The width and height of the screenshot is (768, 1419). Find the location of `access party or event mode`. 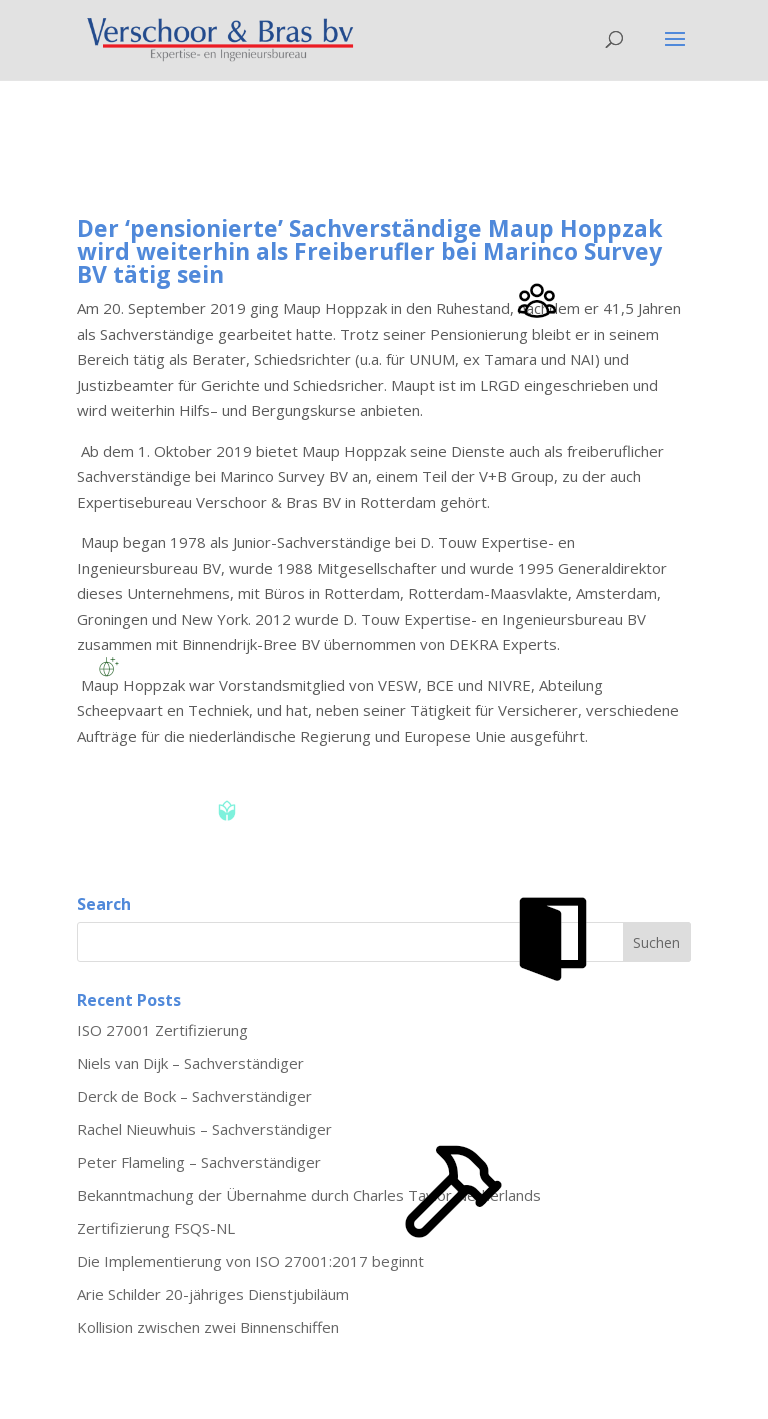

access party or event mode is located at coordinates (108, 667).